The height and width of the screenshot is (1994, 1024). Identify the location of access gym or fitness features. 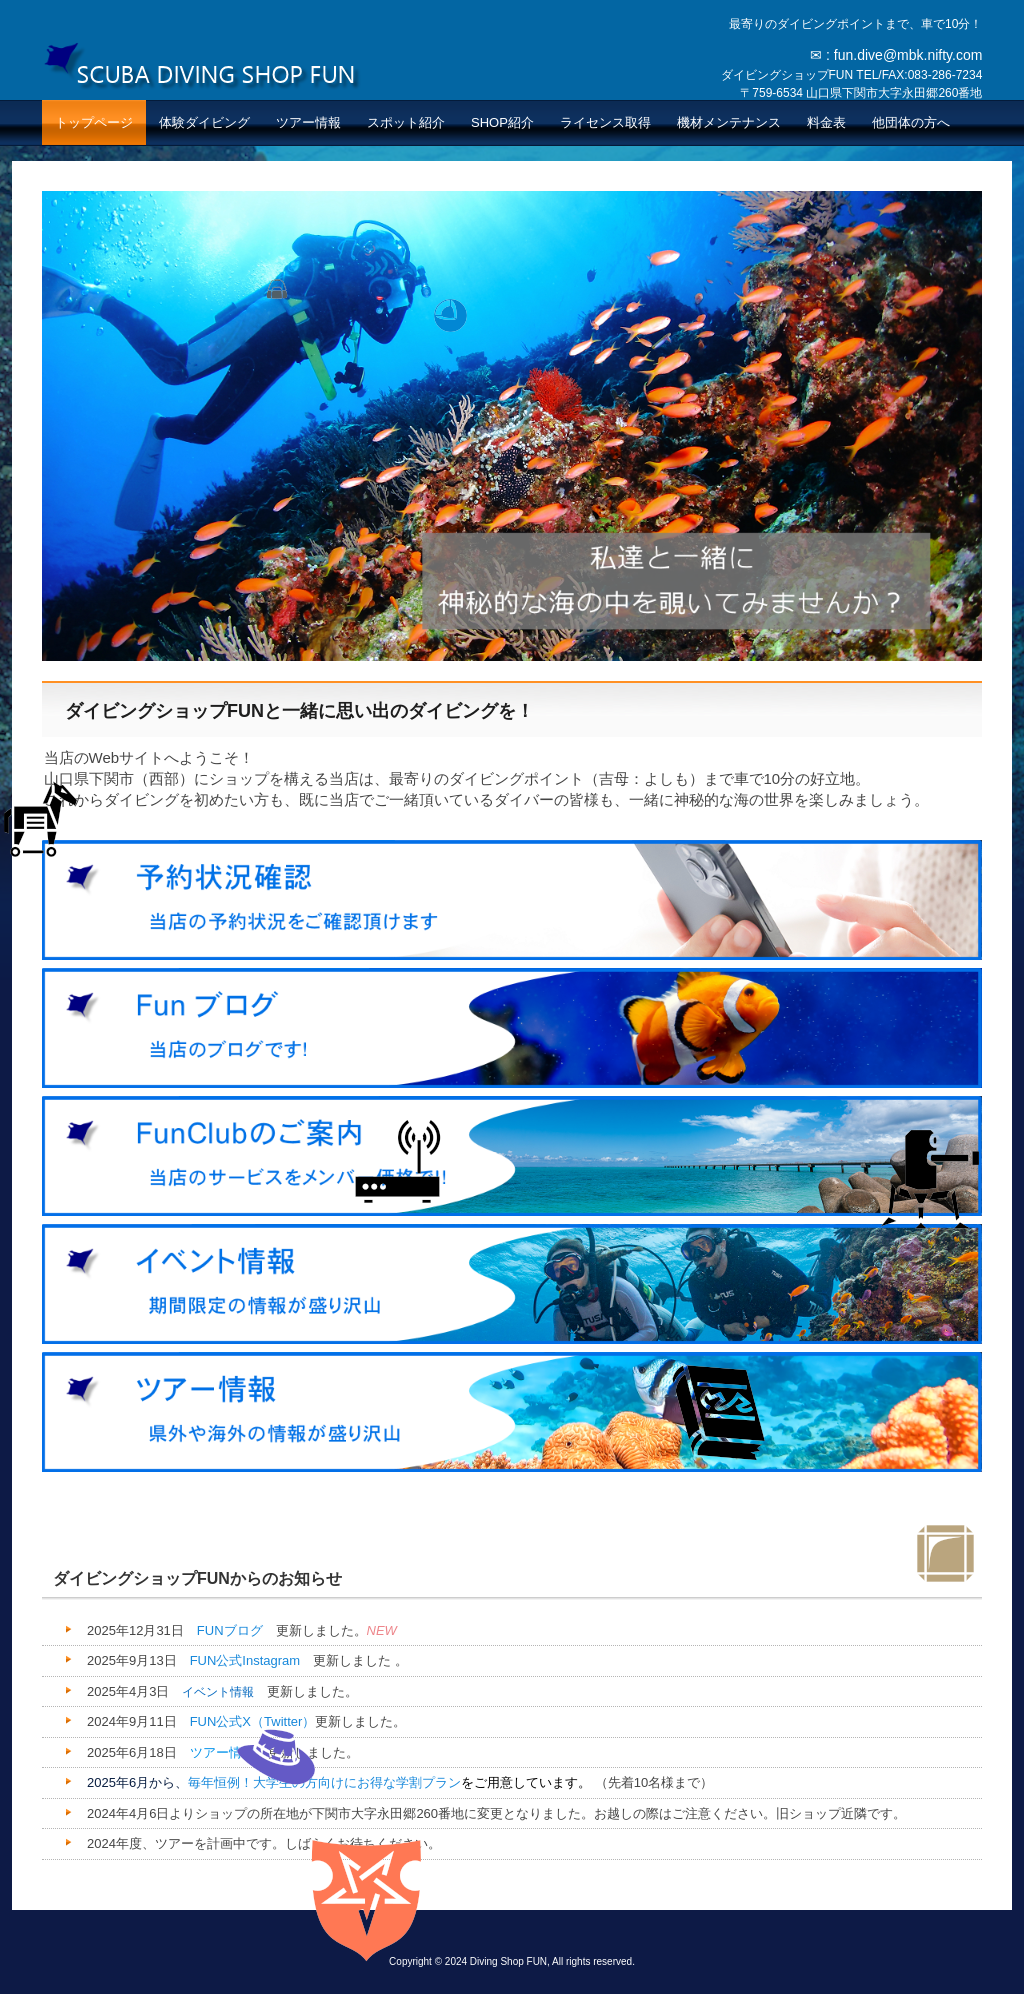
(277, 289).